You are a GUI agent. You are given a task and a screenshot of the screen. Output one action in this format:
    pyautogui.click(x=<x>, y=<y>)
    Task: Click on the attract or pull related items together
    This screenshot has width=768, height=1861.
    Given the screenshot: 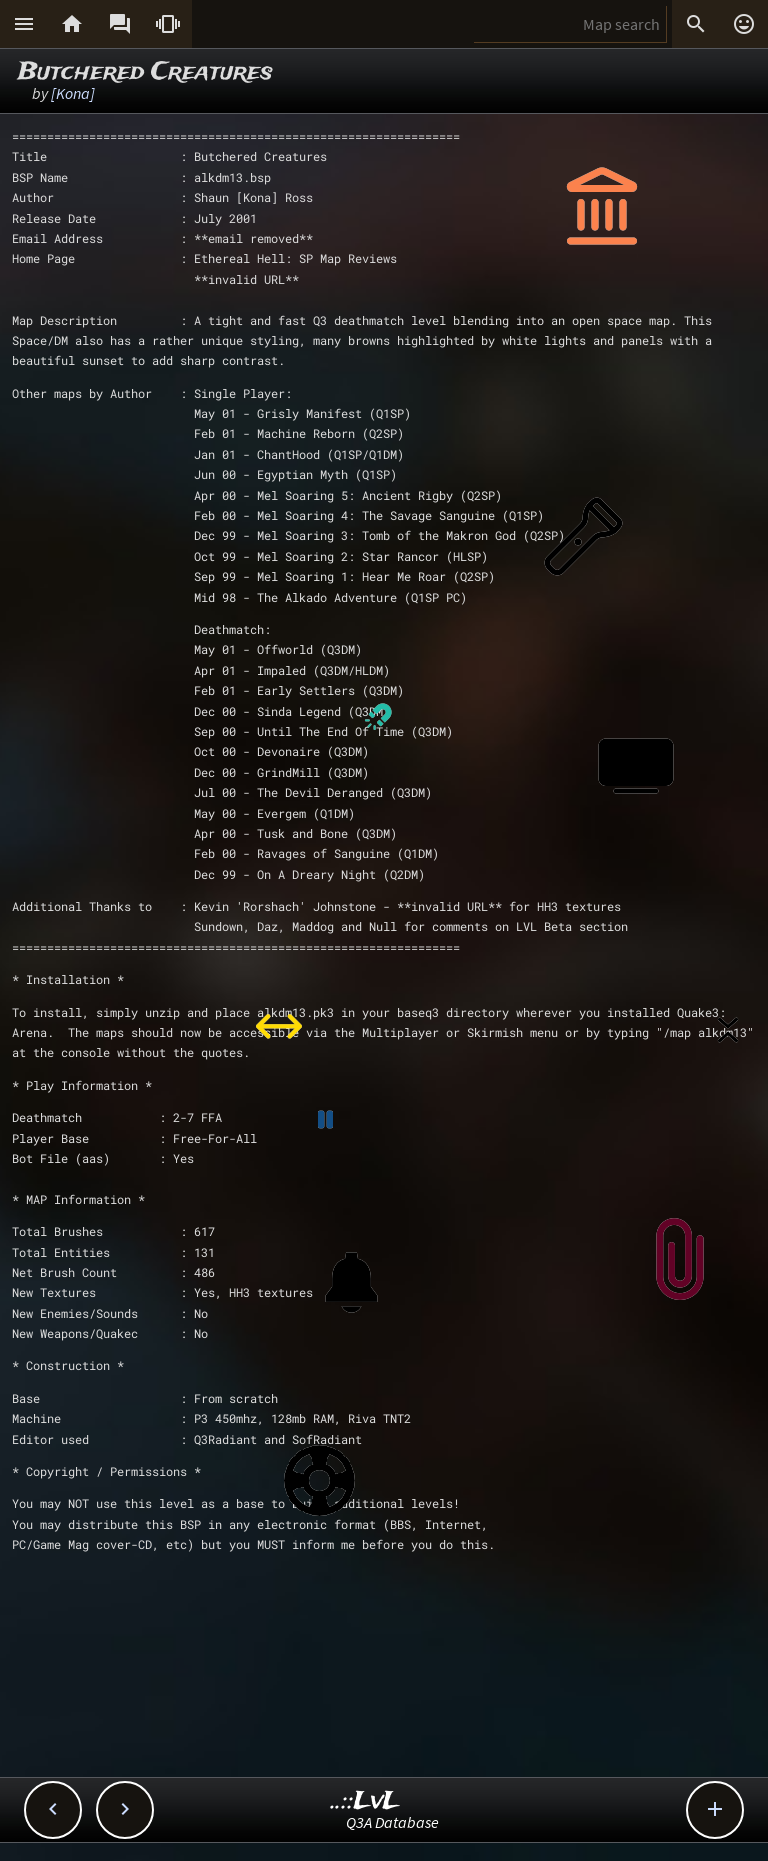 What is the action you would take?
    pyautogui.click(x=378, y=716)
    